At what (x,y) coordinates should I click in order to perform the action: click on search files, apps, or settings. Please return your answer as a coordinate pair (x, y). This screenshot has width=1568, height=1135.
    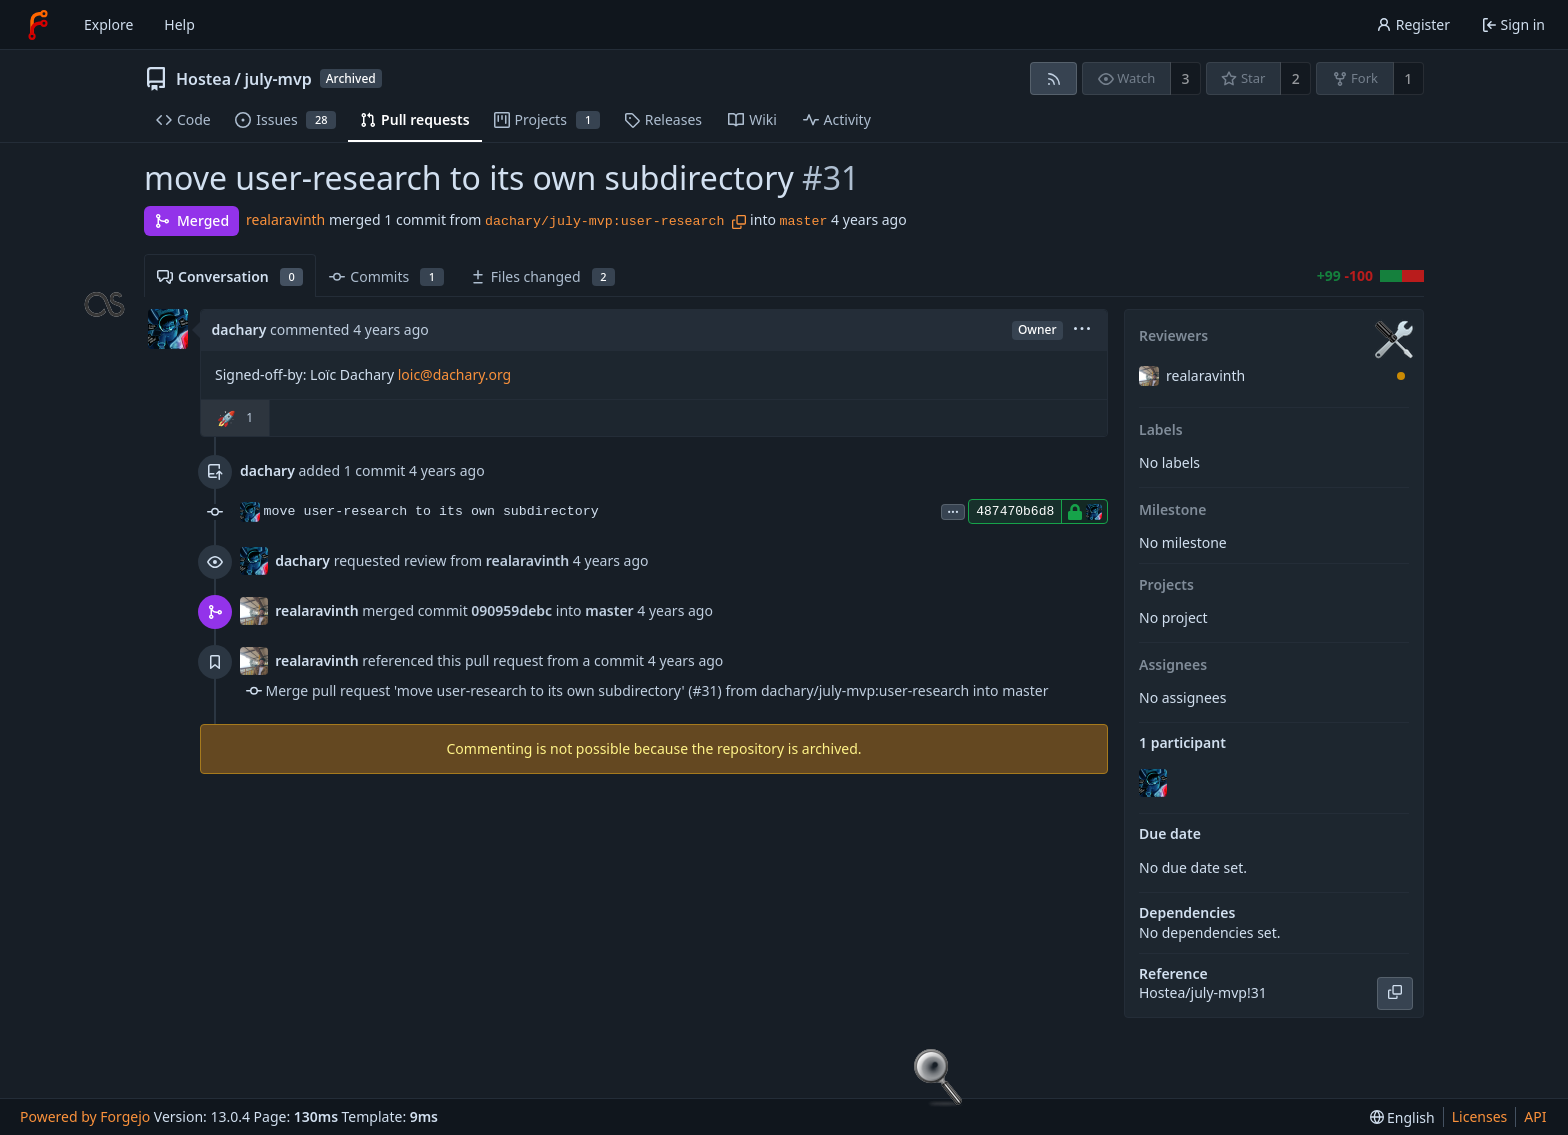
    Looking at the image, I should click on (938, 1077).